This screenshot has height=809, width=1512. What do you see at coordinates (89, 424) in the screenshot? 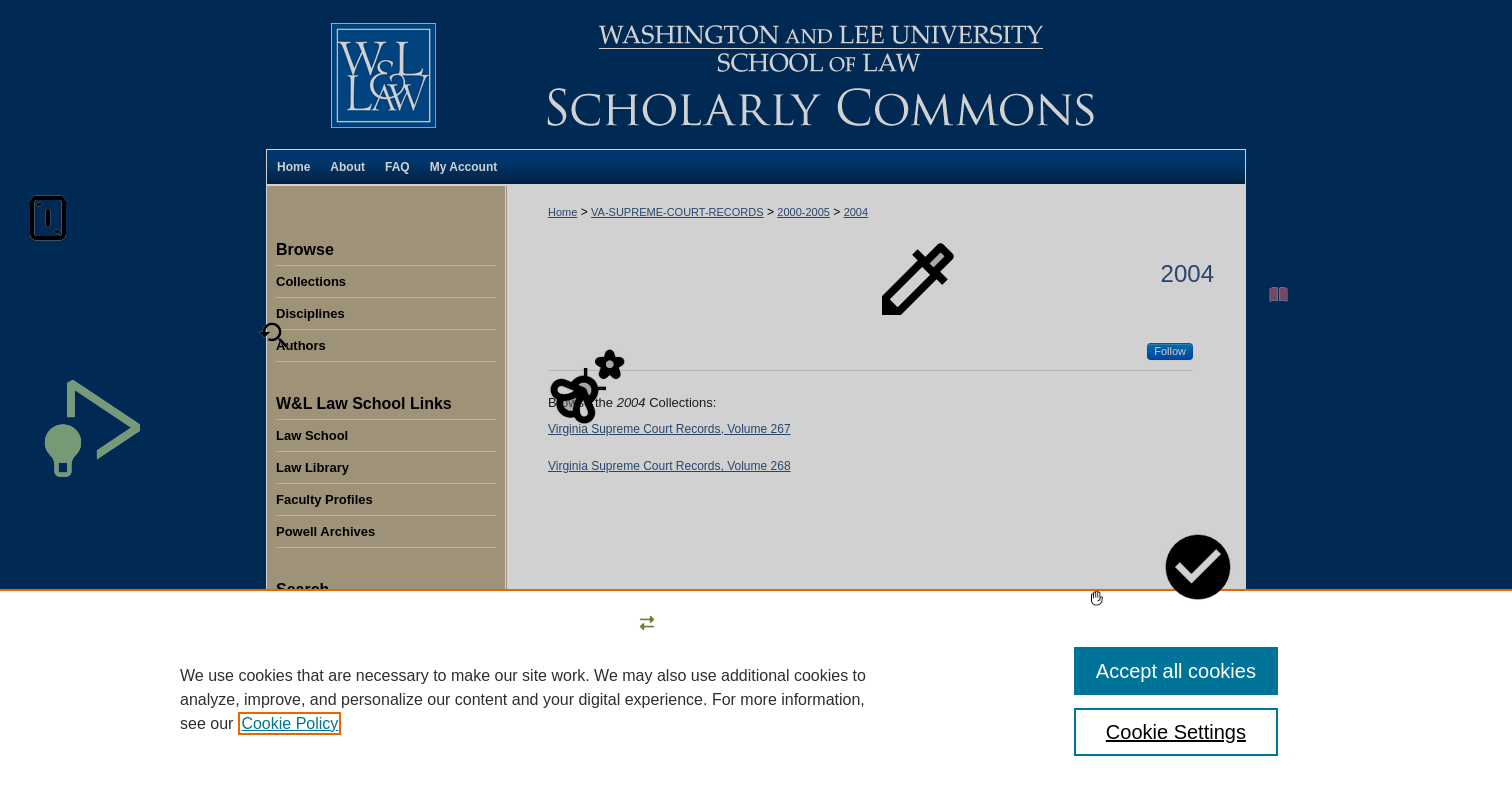
I see `run tests with code coverage` at bounding box center [89, 424].